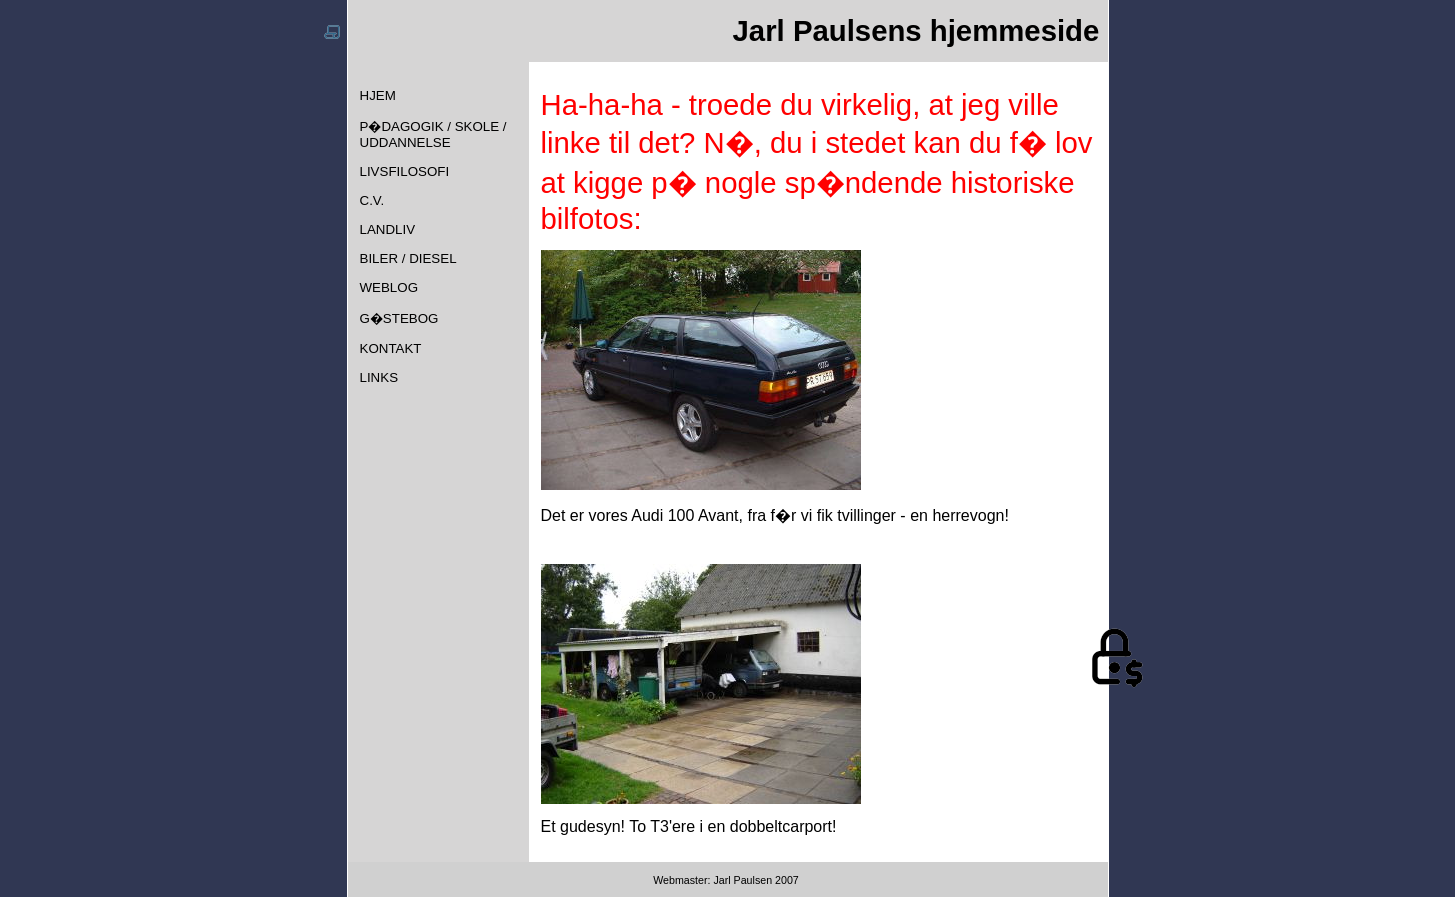 This screenshot has width=1455, height=897. I want to click on view or edit scripts, so click(332, 32).